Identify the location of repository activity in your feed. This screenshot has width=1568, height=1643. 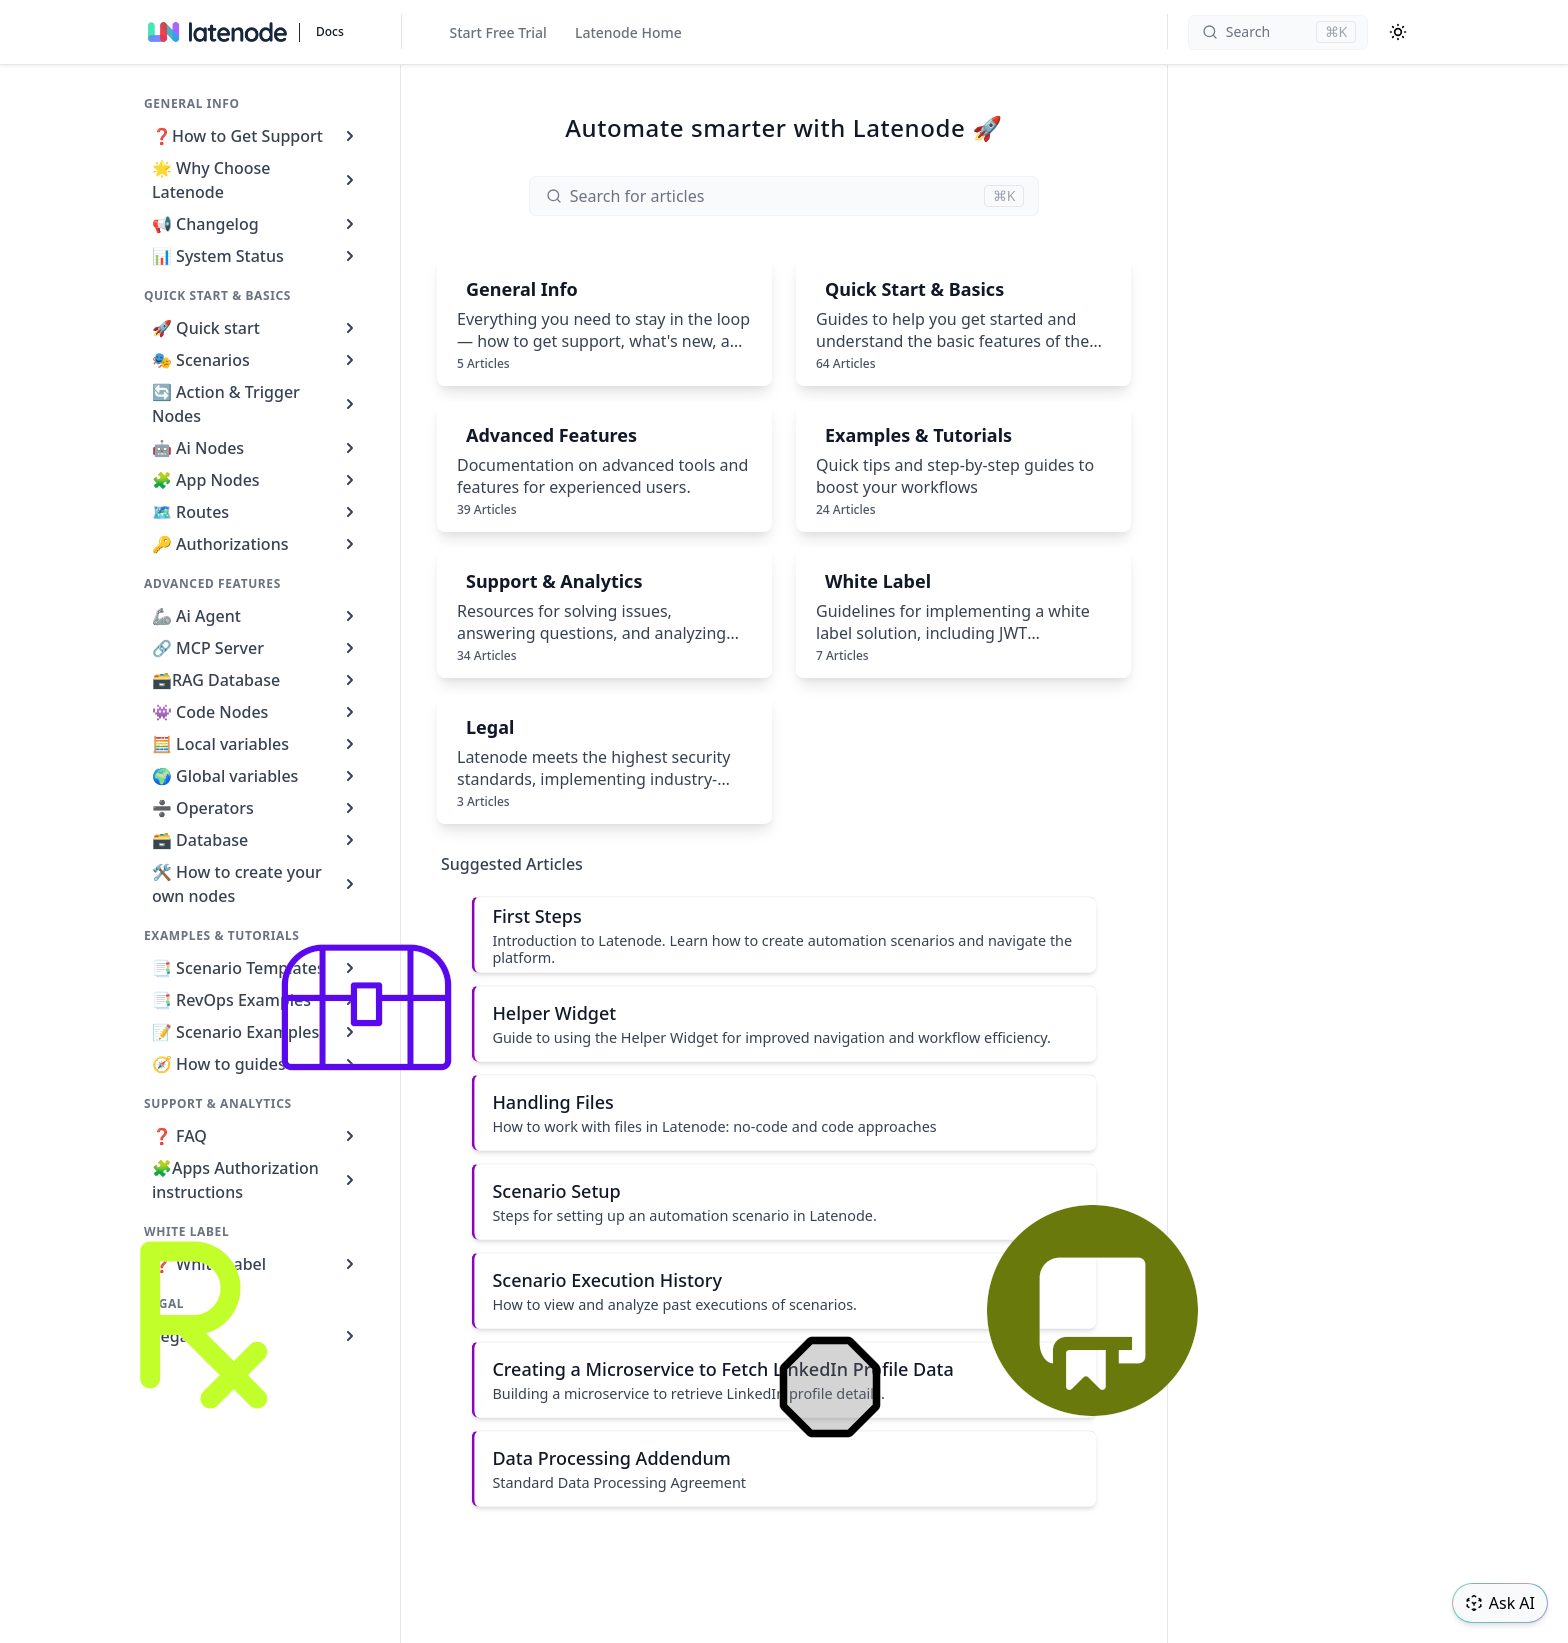
(1092, 1310).